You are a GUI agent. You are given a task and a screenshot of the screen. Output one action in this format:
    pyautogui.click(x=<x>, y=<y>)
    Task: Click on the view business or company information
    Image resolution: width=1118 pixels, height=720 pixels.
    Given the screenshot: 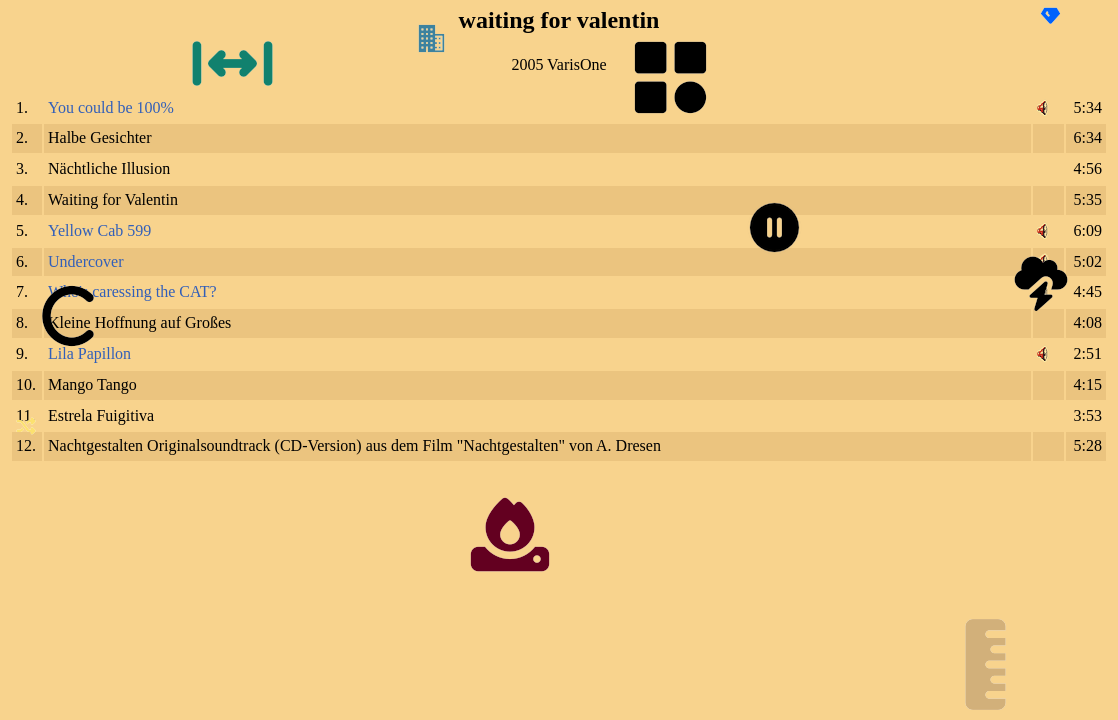 What is the action you would take?
    pyautogui.click(x=431, y=38)
    